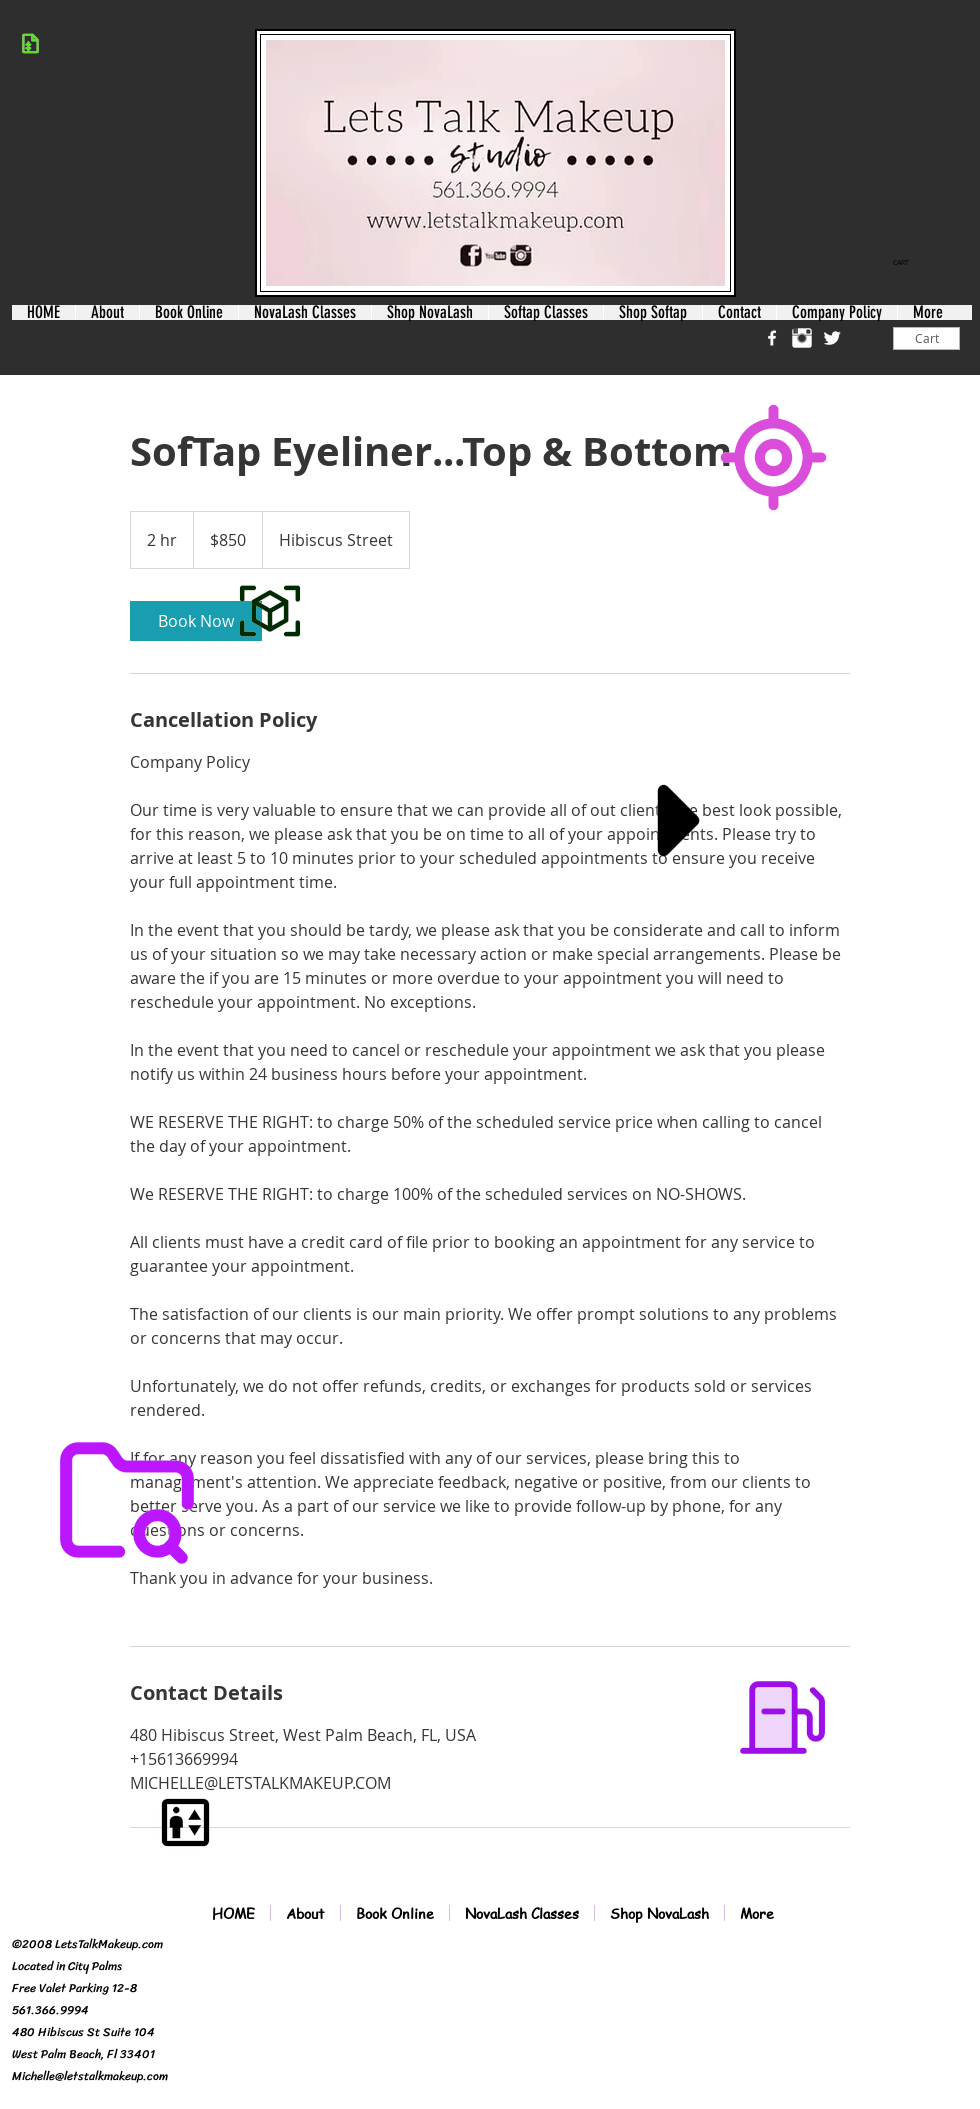 Image resolution: width=980 pixels, height=2109 pixels. What do you see at coordinates (185, 1822) in the screenshot?
I see `indicates elevator access or location` at bounding box center [185, 1822].